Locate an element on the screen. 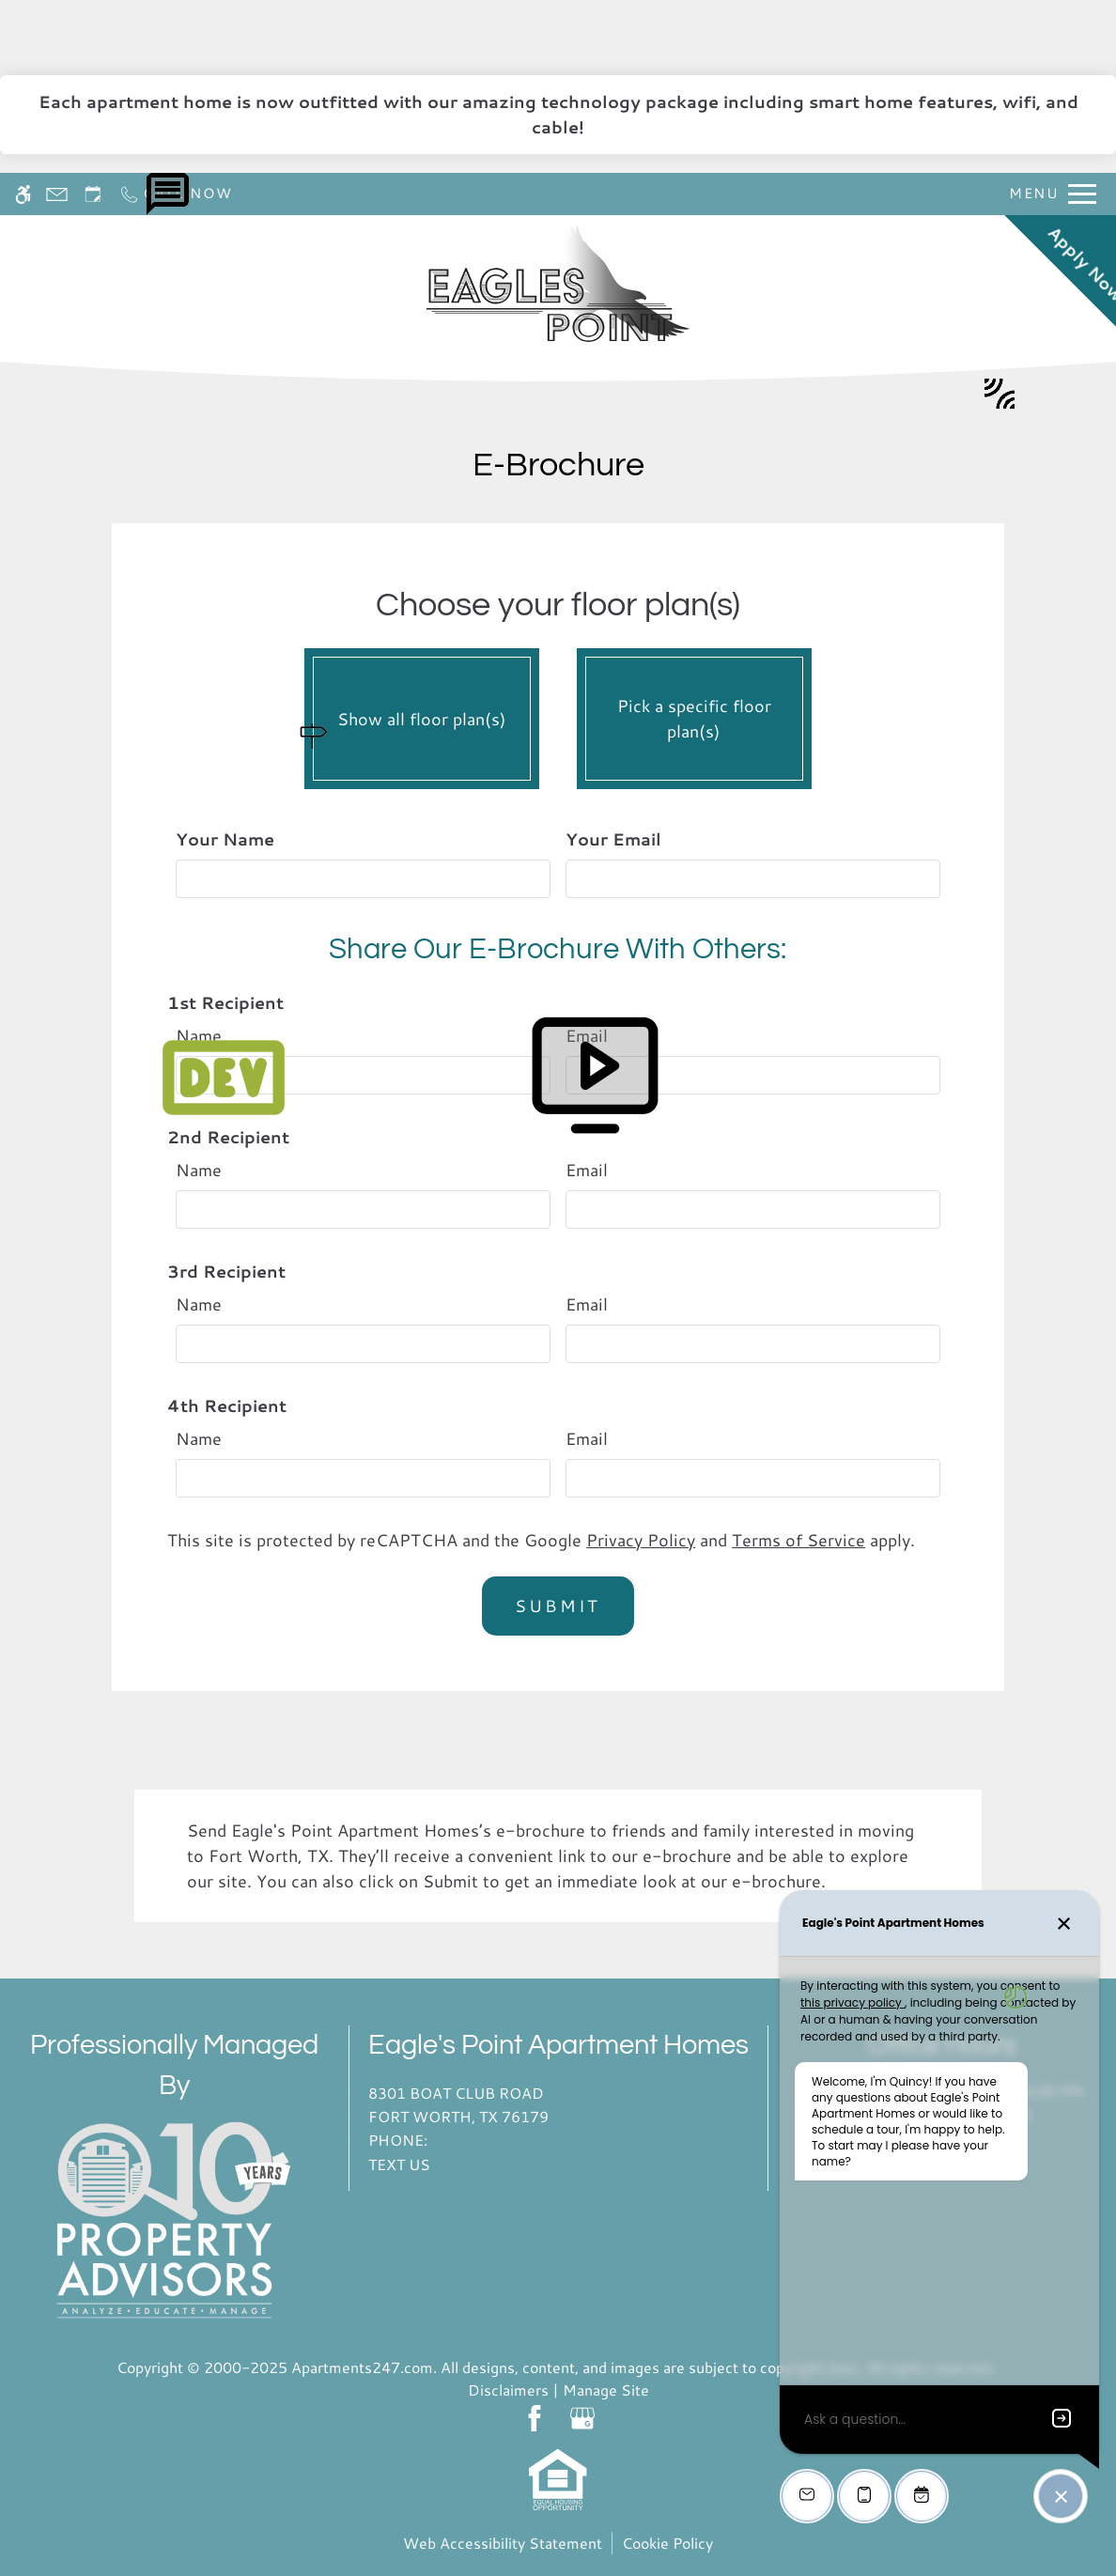 This screenshot has width=1116, height=2576. open messaging or chat is located at coordinates (167, 194).